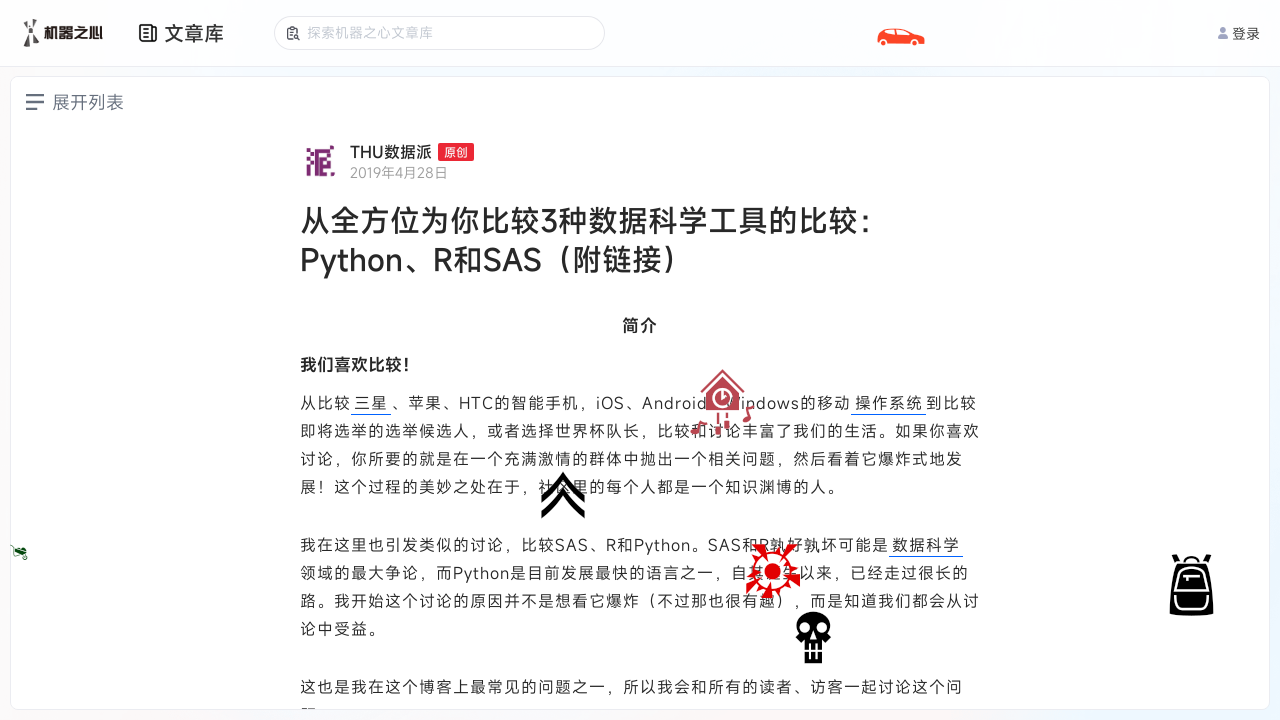  I want to click on access school or education features, so click(1191, 584).